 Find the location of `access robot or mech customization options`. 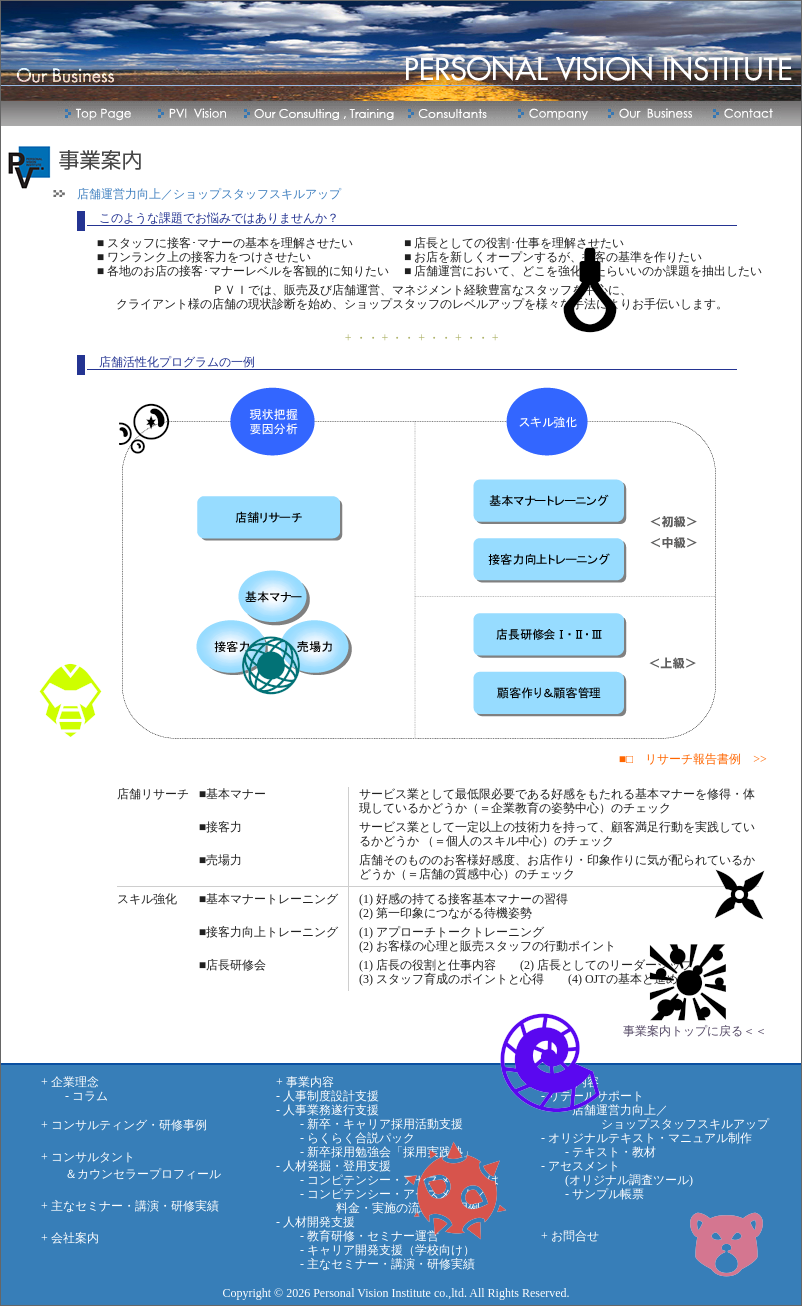

access robot or mech customization options is located at coordinates (70, 700).